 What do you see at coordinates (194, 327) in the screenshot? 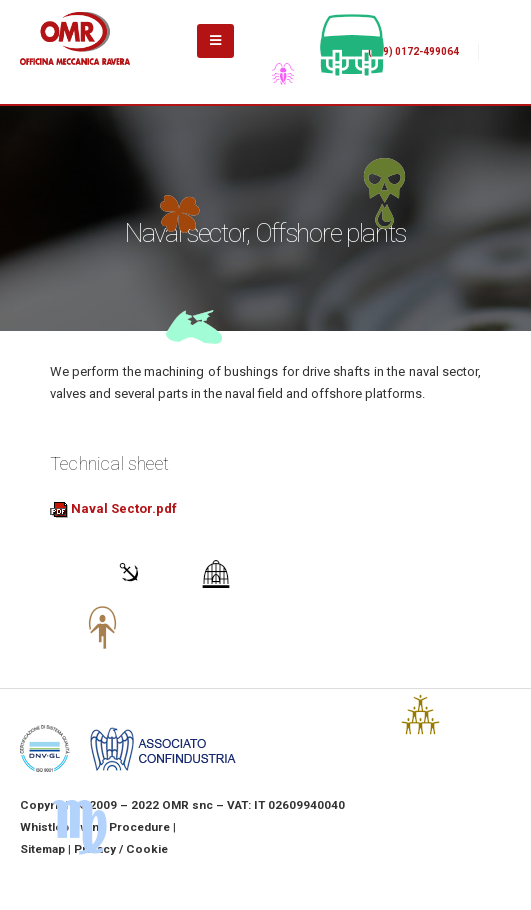
I see `view black sea region on map` at bounding box center [194, 327].